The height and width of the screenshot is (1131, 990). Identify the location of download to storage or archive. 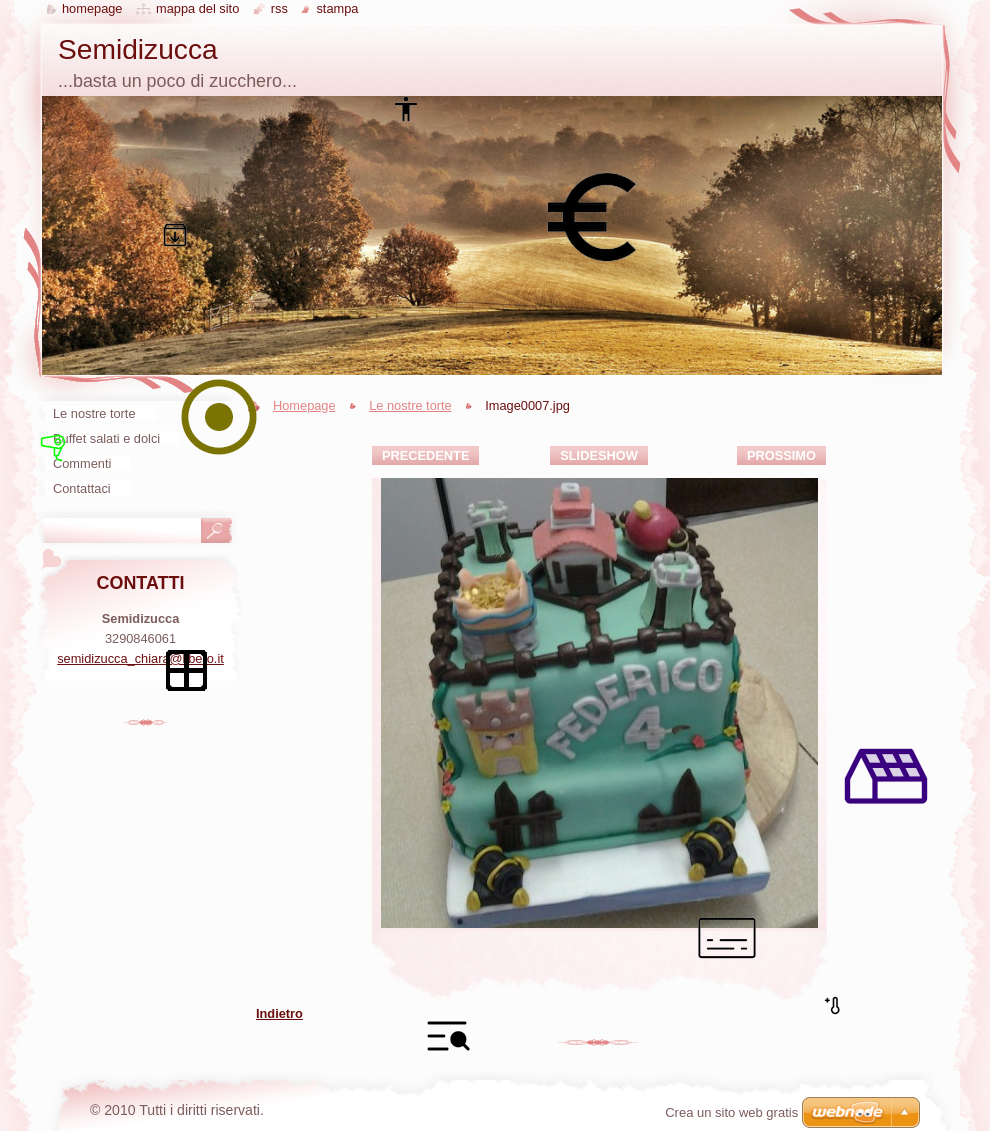
(175, 235).